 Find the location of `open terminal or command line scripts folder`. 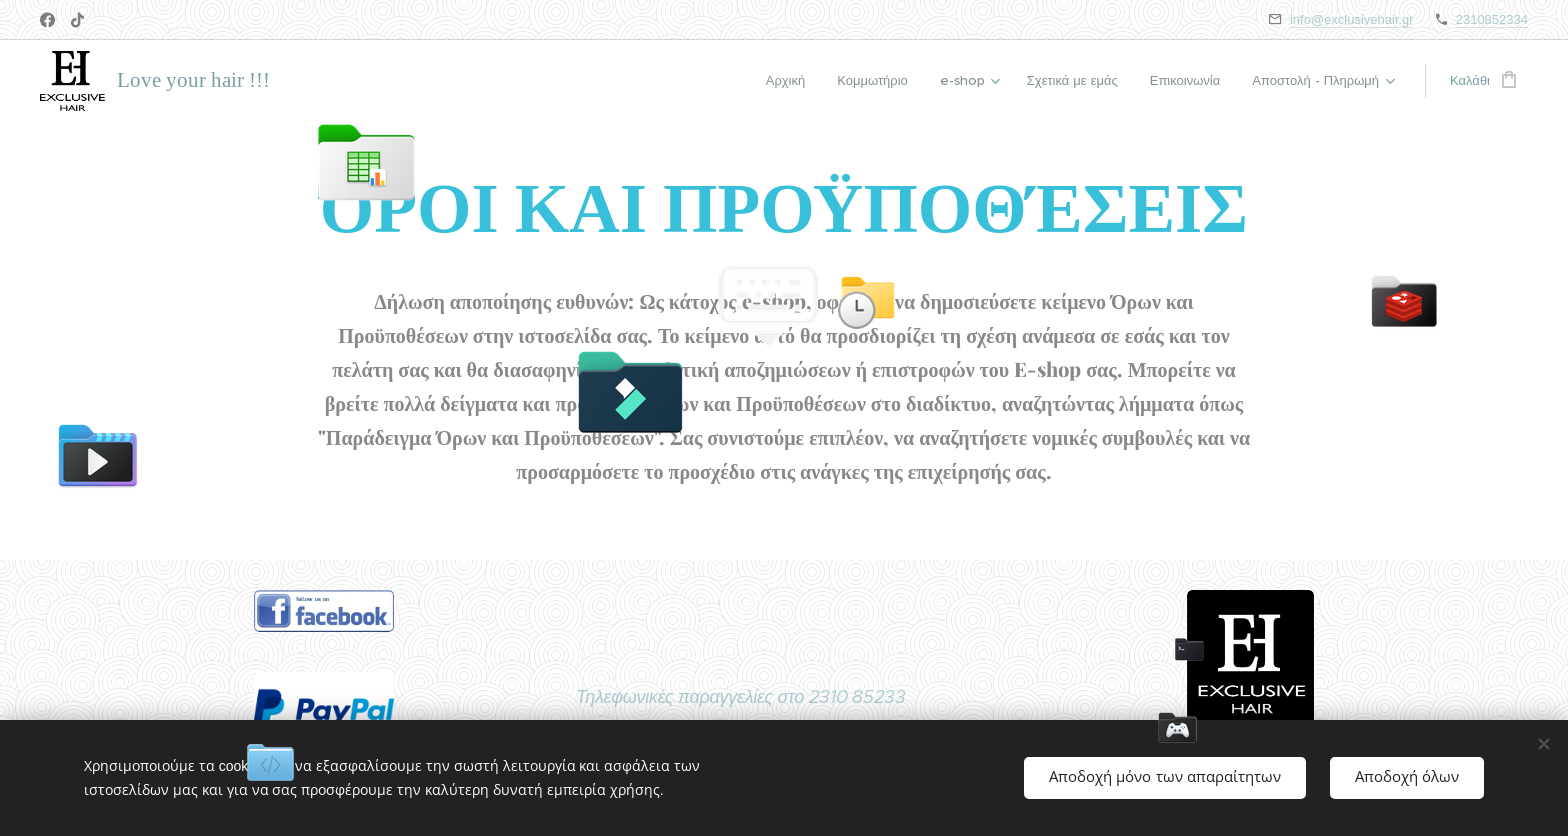

open terminal or command line scripts folder is located at coordinates (1189, 650).